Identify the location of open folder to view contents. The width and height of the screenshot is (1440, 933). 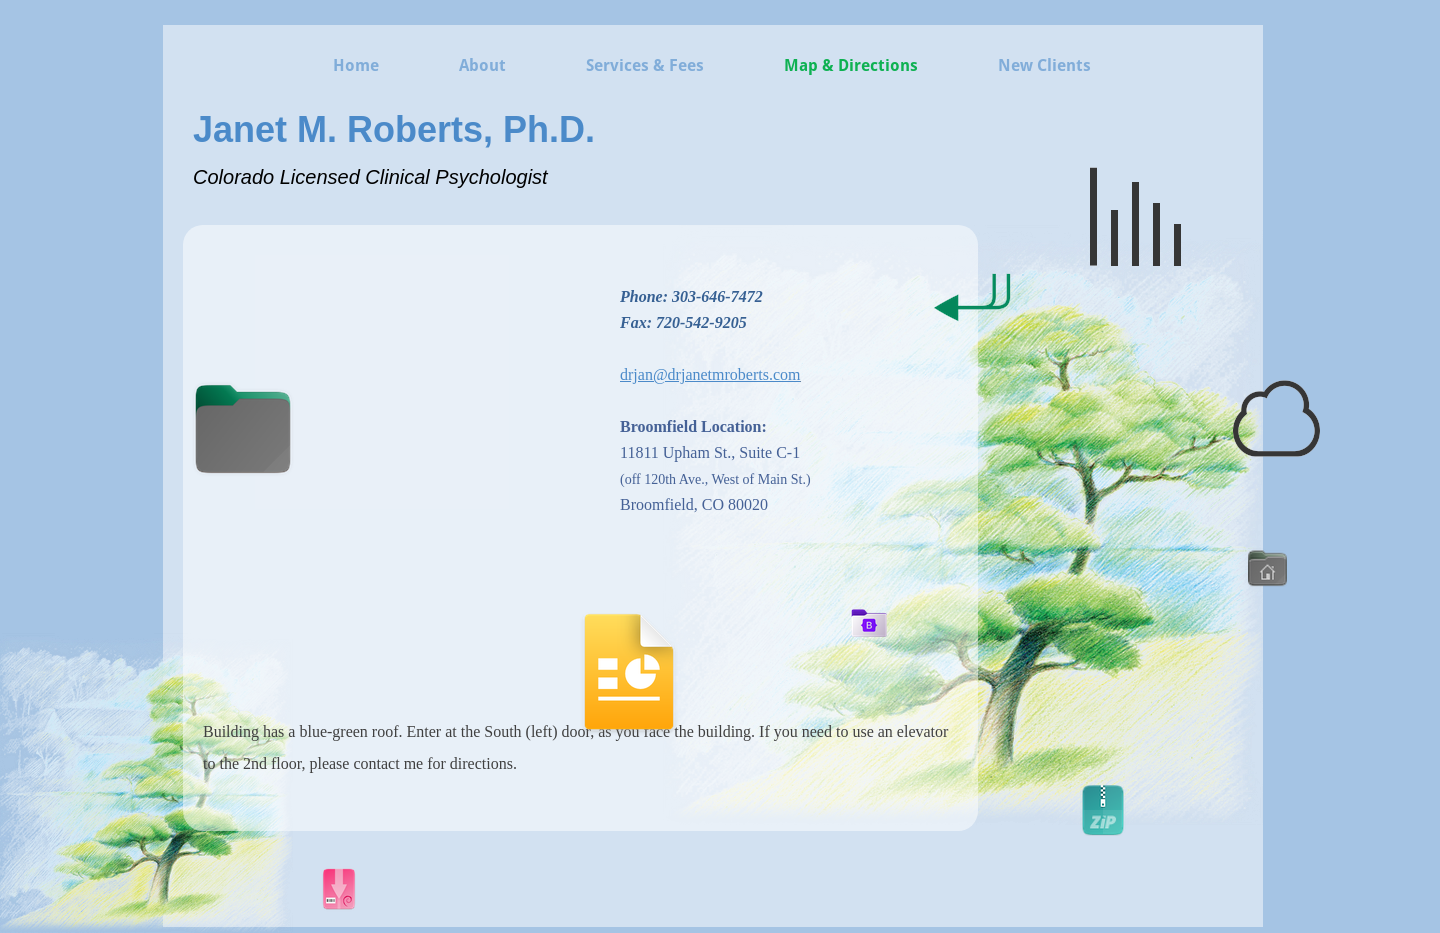
(243, 429).